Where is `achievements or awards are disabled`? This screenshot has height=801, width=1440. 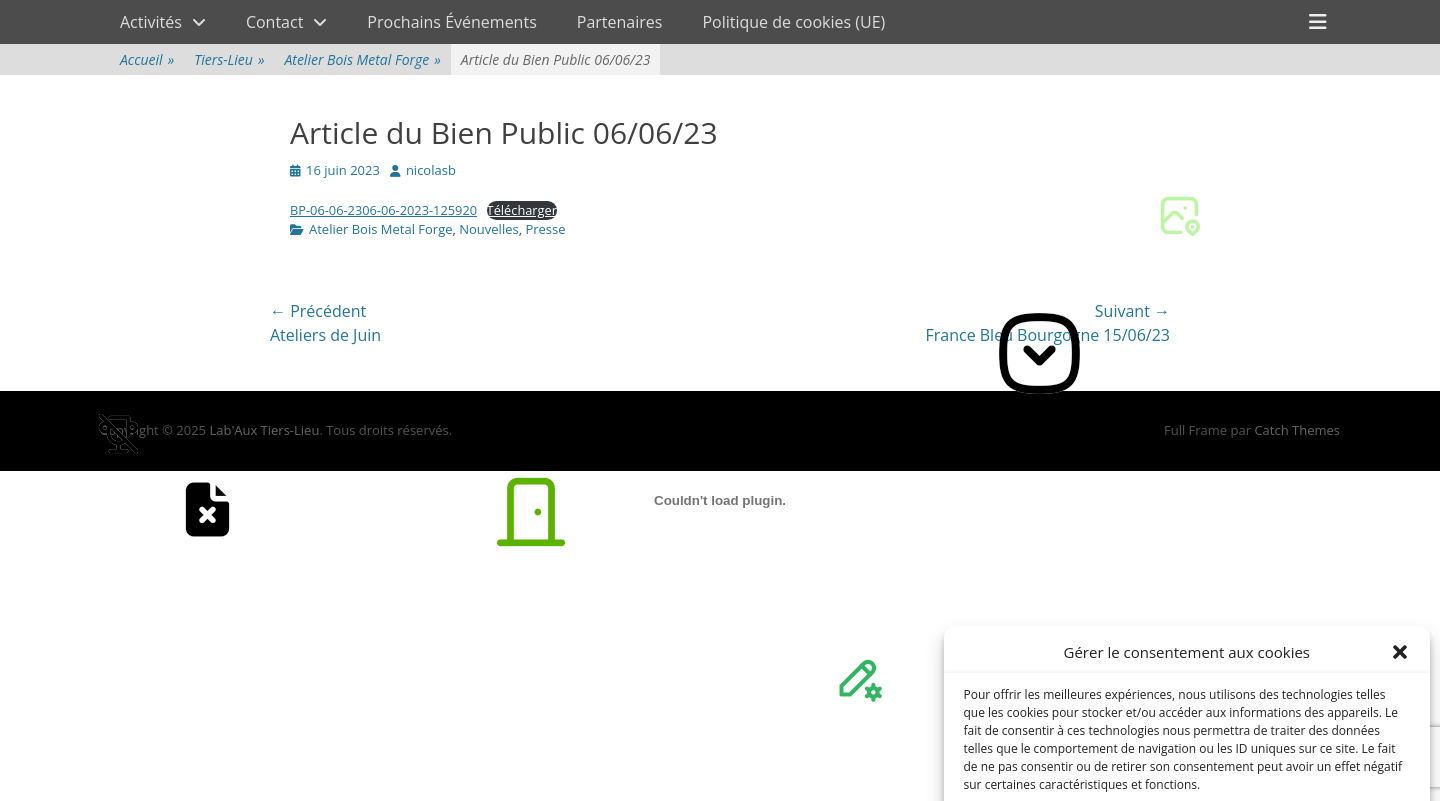 achievements or awards are disabled is located at coordinates (118, 433).